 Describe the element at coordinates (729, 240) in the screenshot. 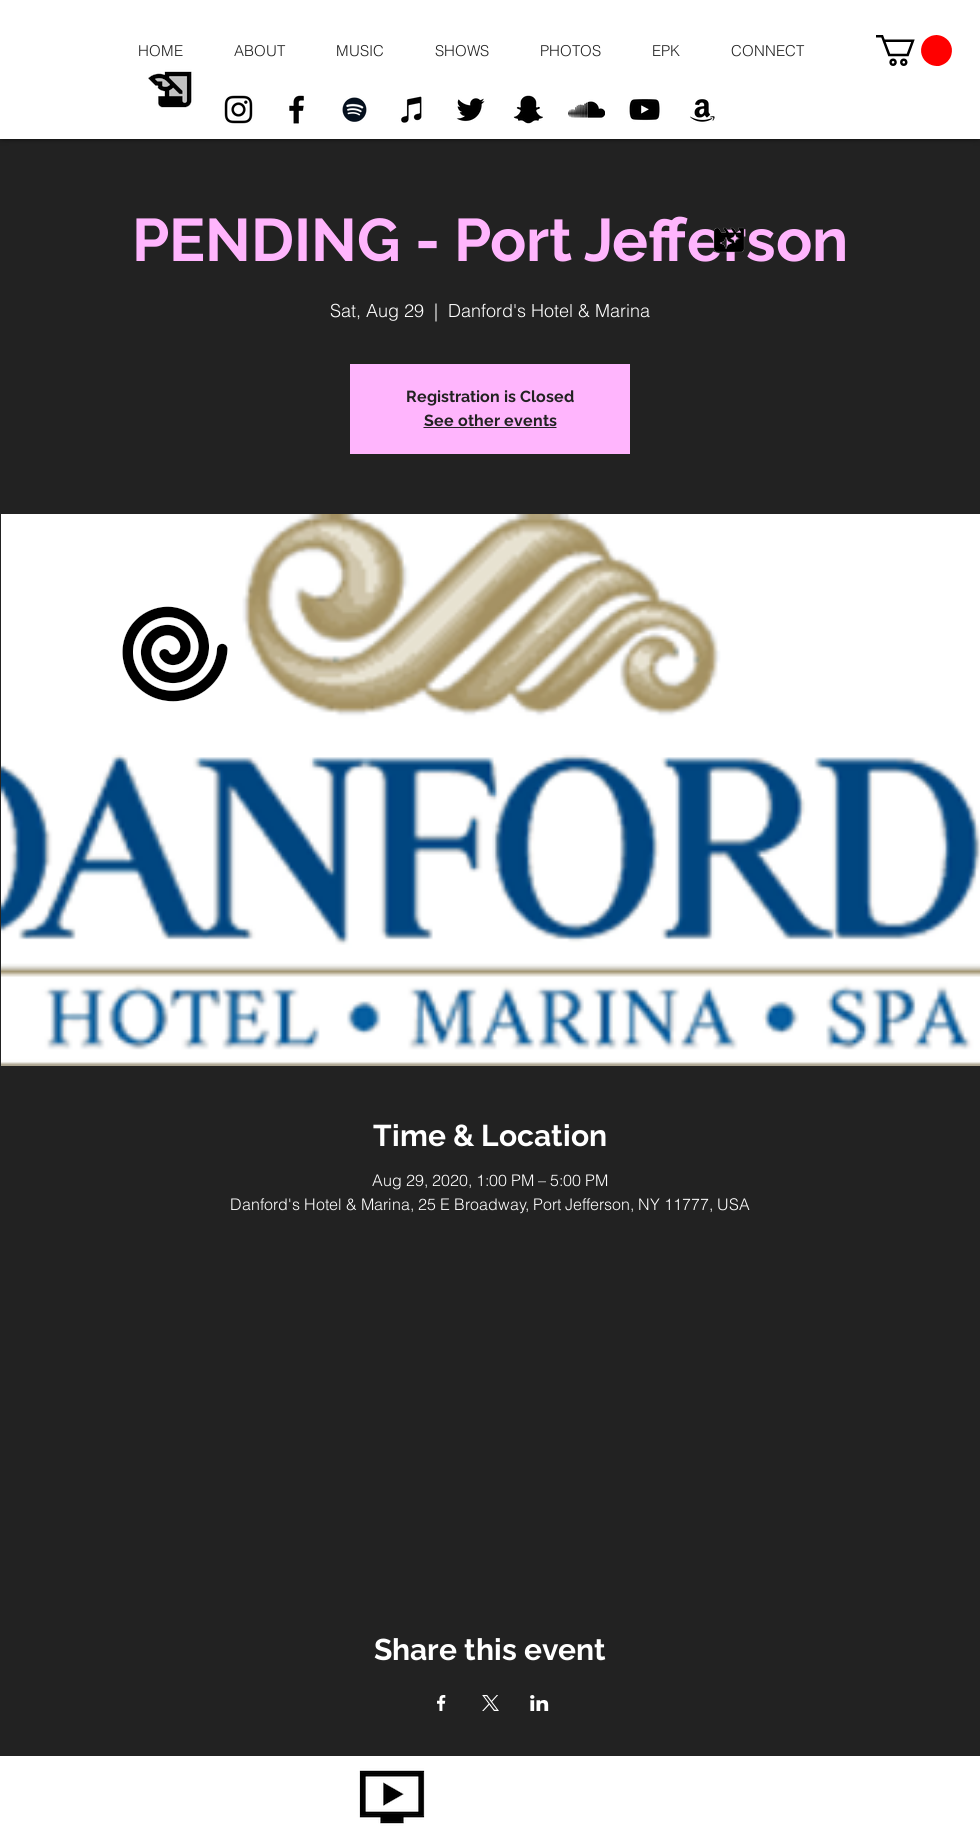

I see `apply visual effects or filters to a video` at that location.